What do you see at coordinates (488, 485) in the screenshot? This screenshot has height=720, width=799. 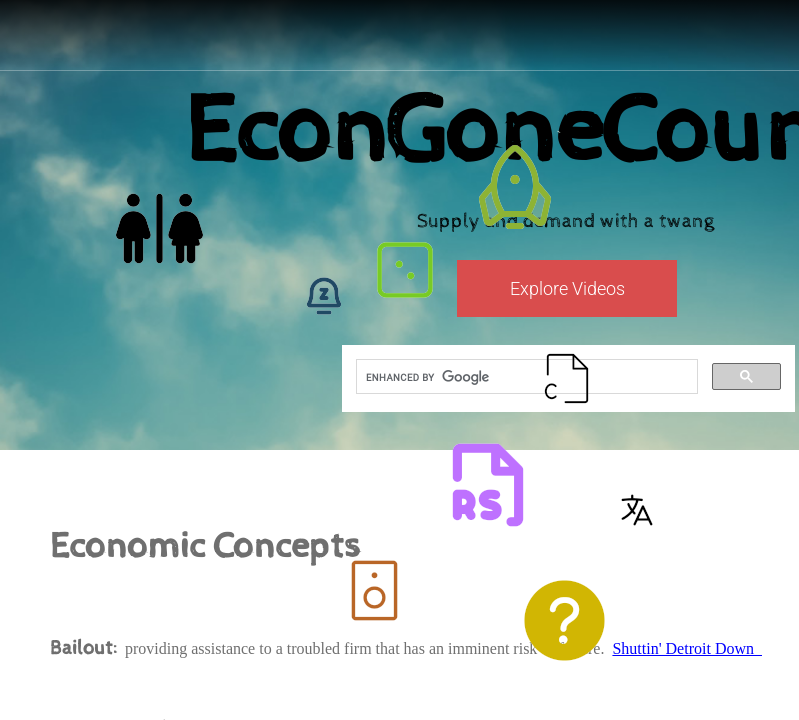 I see `a Rust source code file` at bounding box center [488, 485].